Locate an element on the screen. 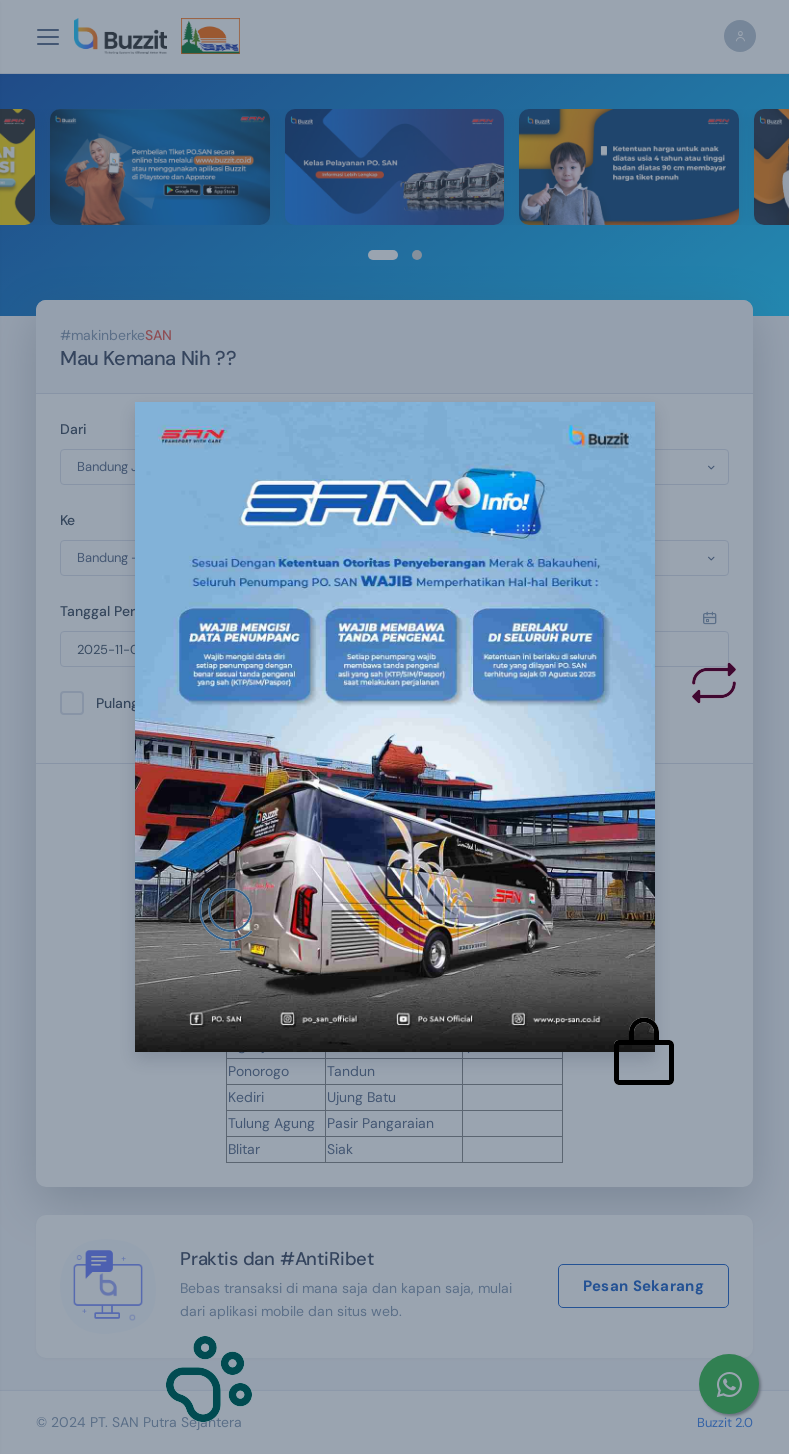 The image size is (789, 1454). lock or secure this item is located at coordinates (644, 1055).